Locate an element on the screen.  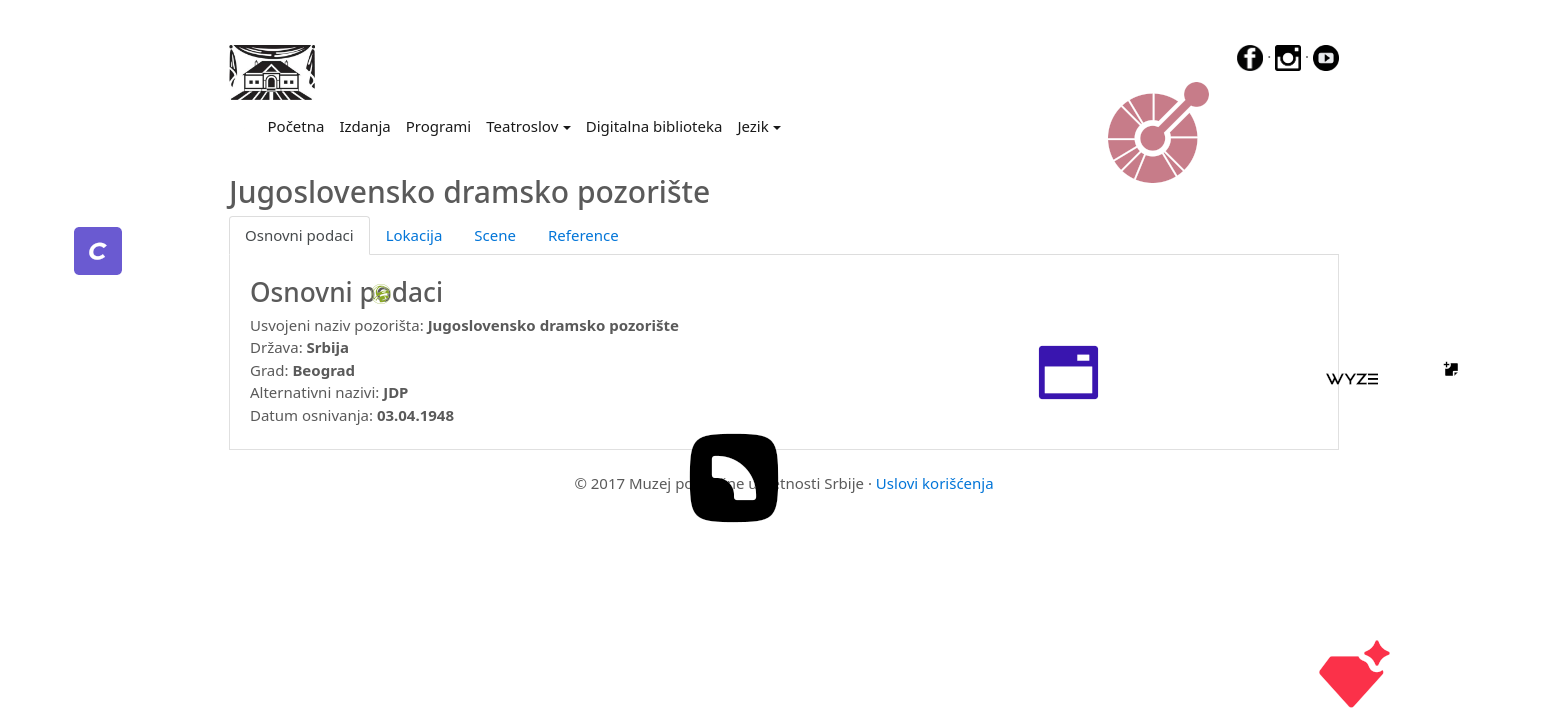
openapi initiative logo is located at coordinates (1158, 132).